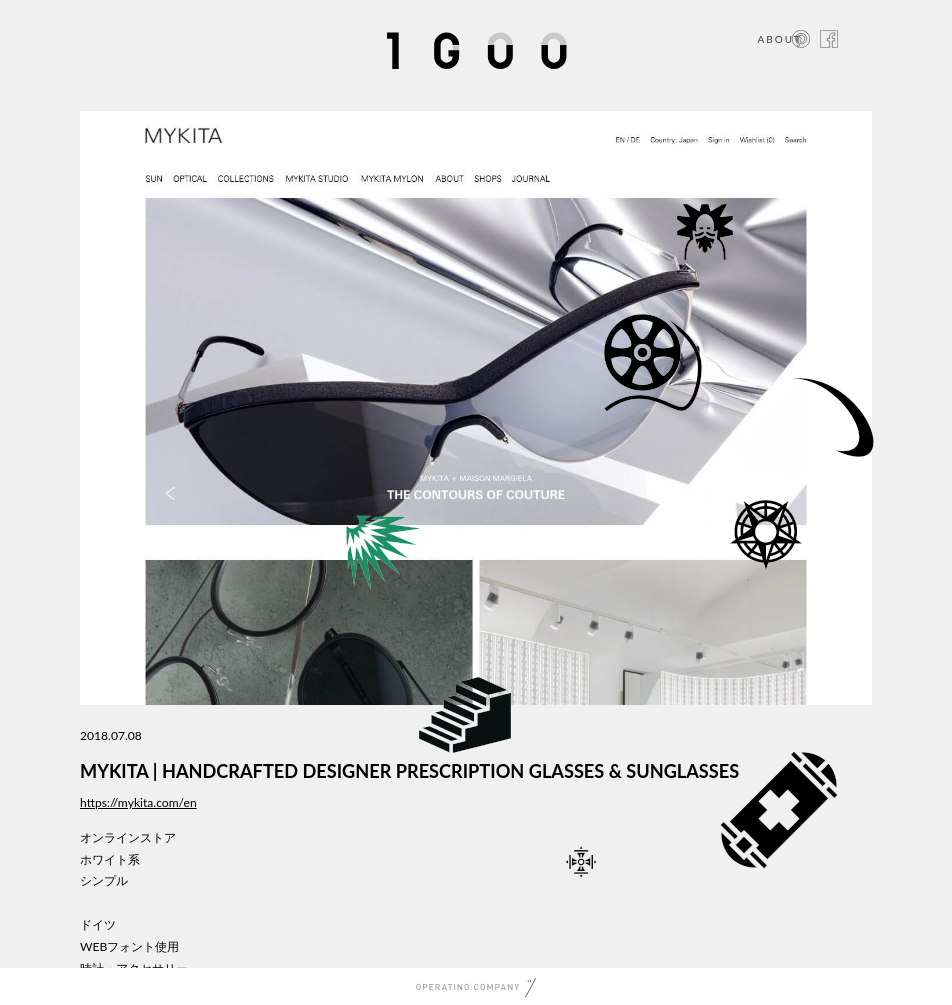 The width and height of the screenshot is (952, 1005). Describe the element at coordinates (779, 810) in the screenshot. I see `use a health potion or healing item` at that location.